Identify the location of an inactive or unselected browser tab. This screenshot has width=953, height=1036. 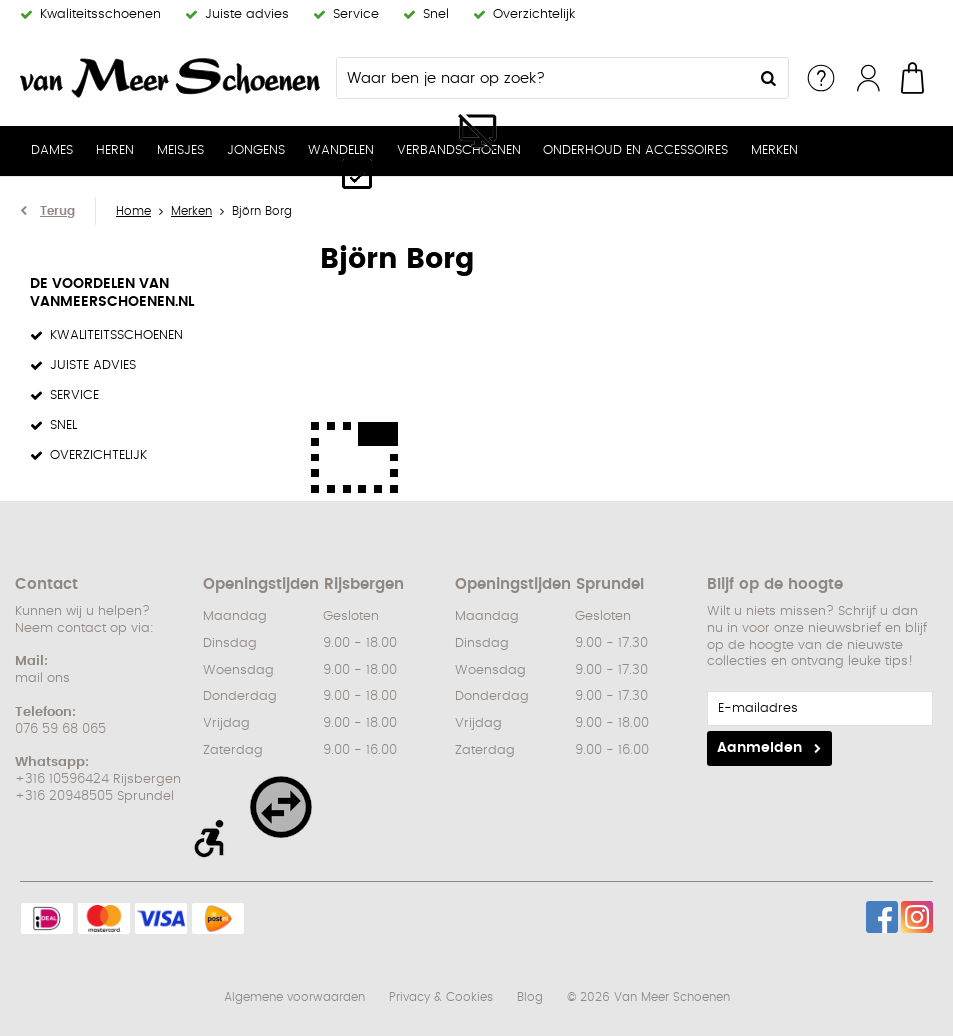
(354, 457).